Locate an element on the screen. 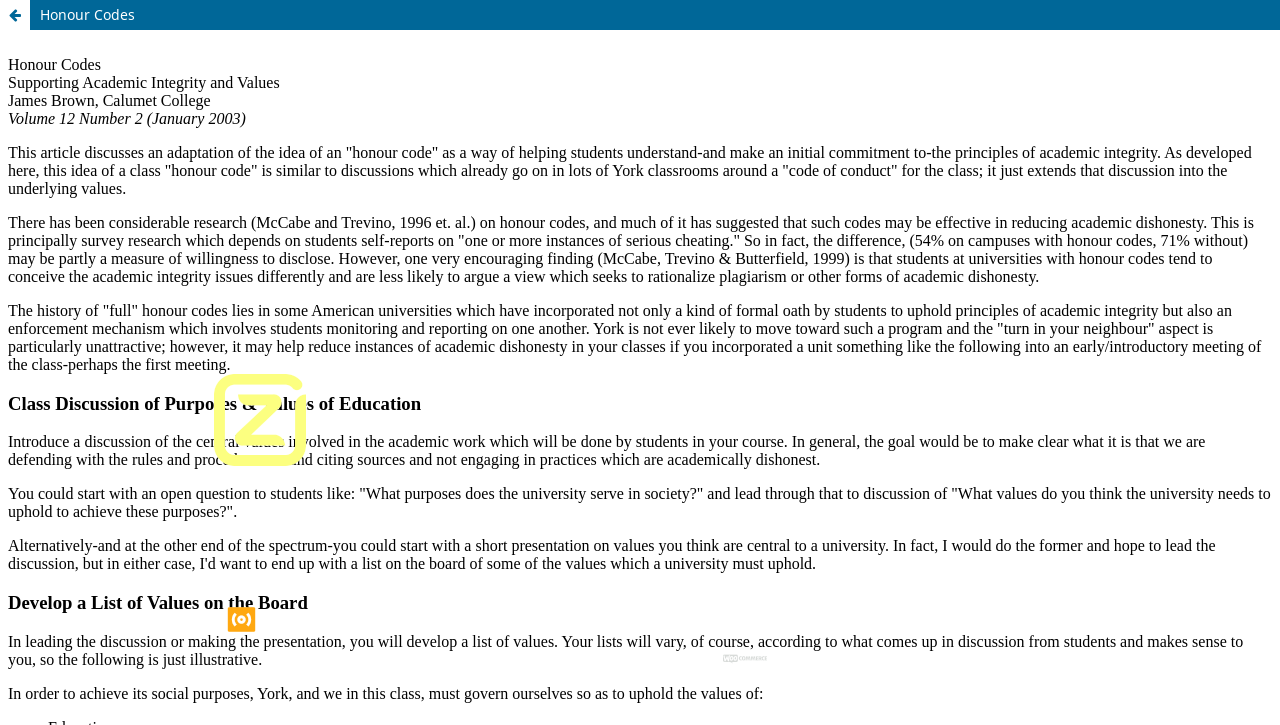 The height and width of the screenshot is (725, 1280). access woocommerce store settings is located at coordinates (745, 659).